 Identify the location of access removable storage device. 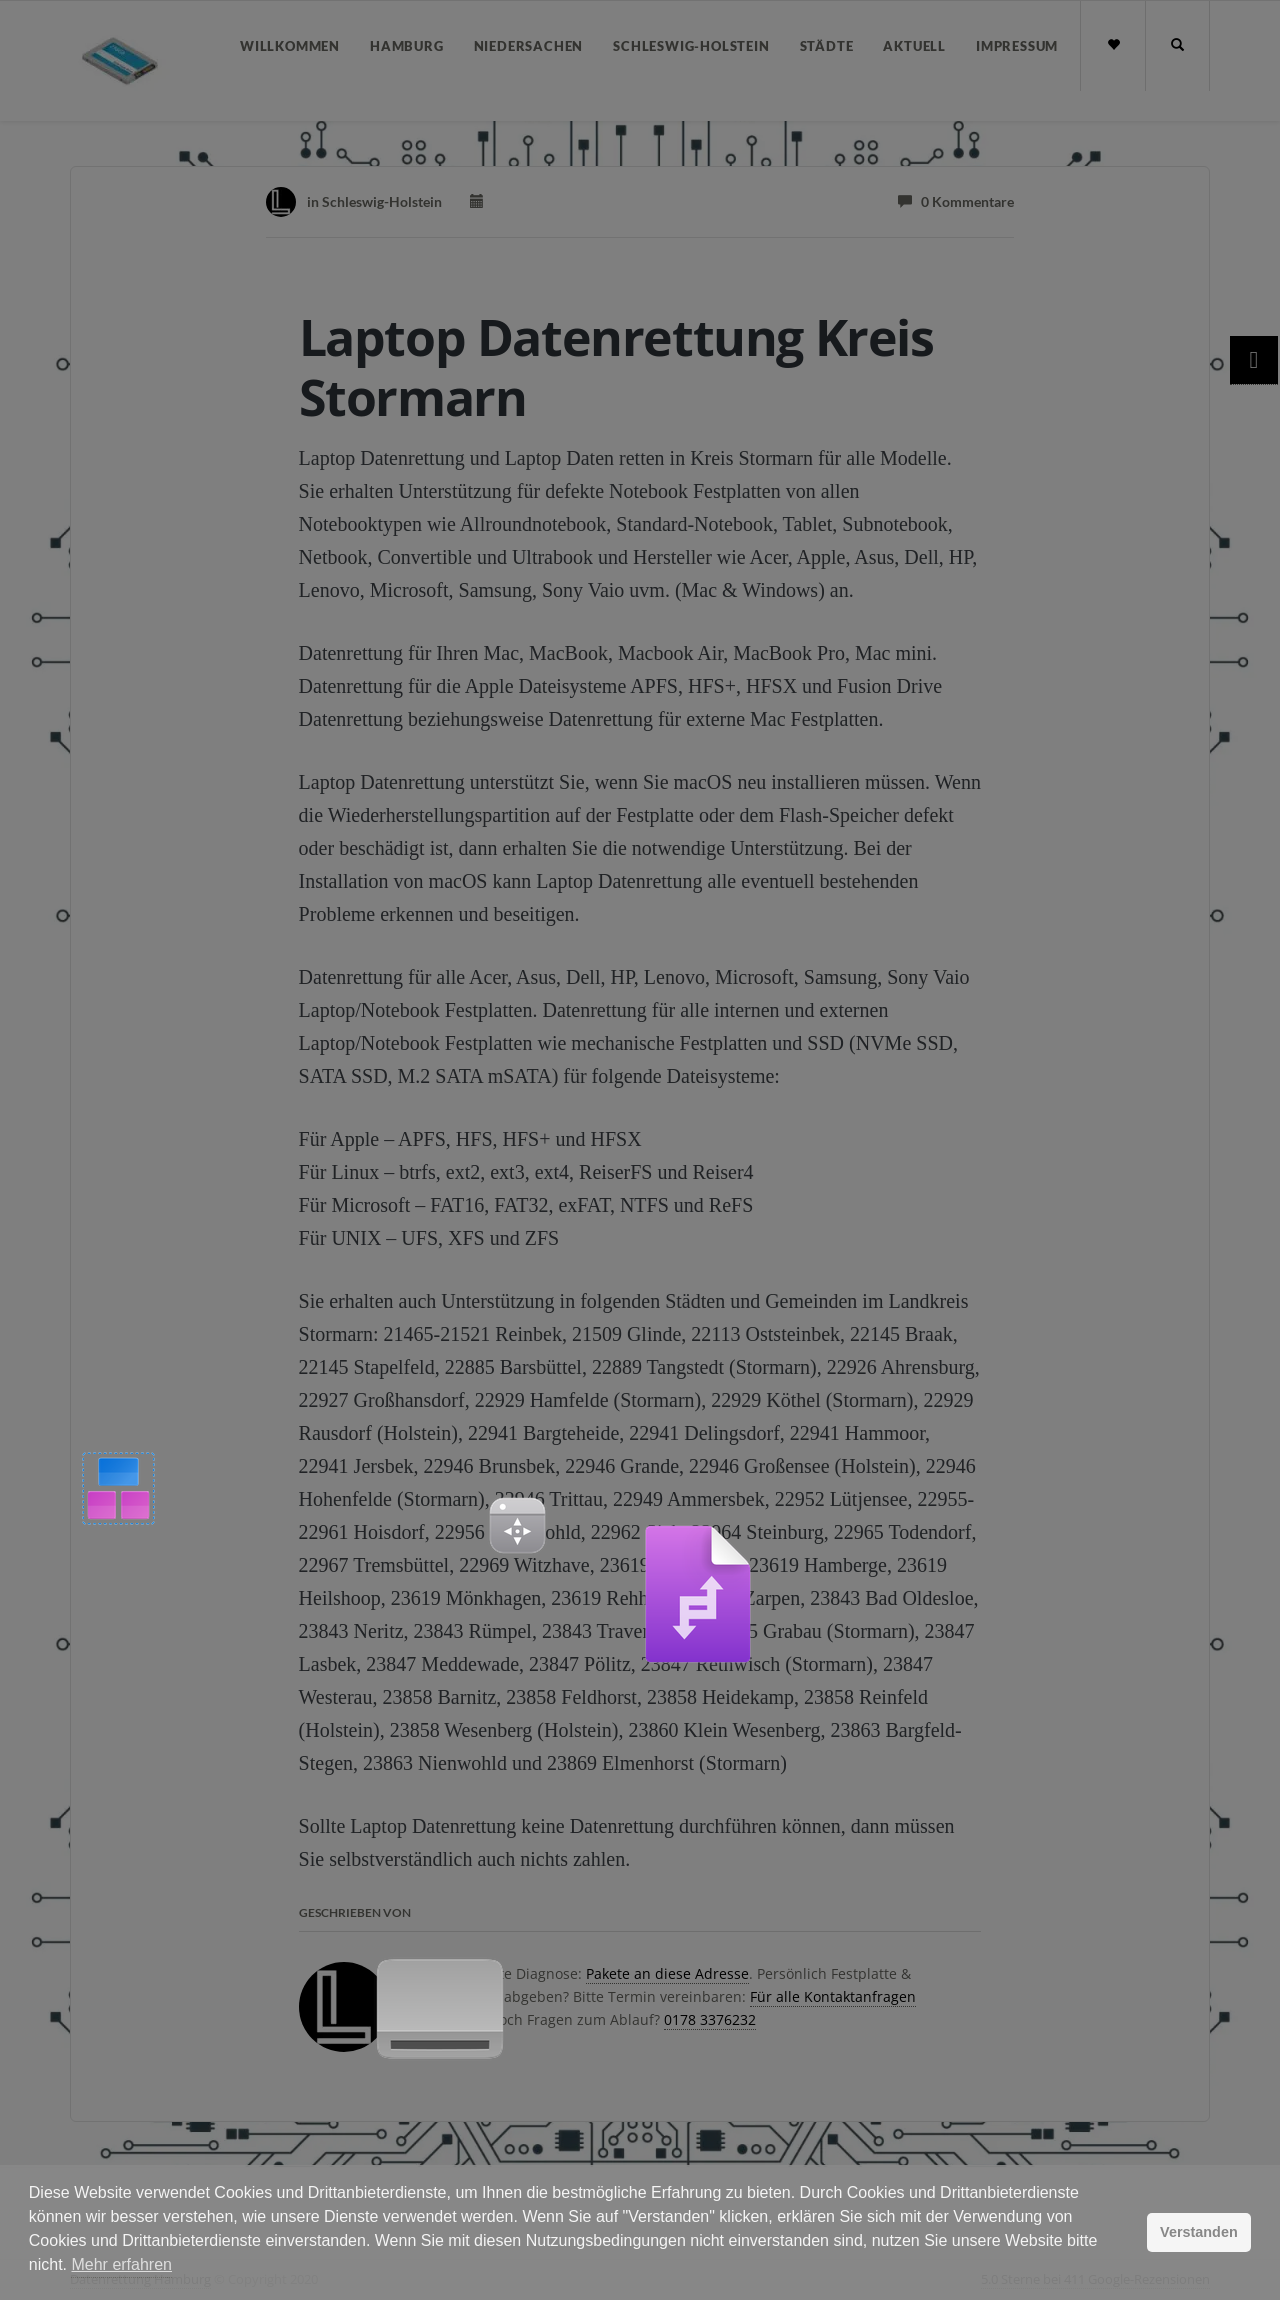
(440, 2009).